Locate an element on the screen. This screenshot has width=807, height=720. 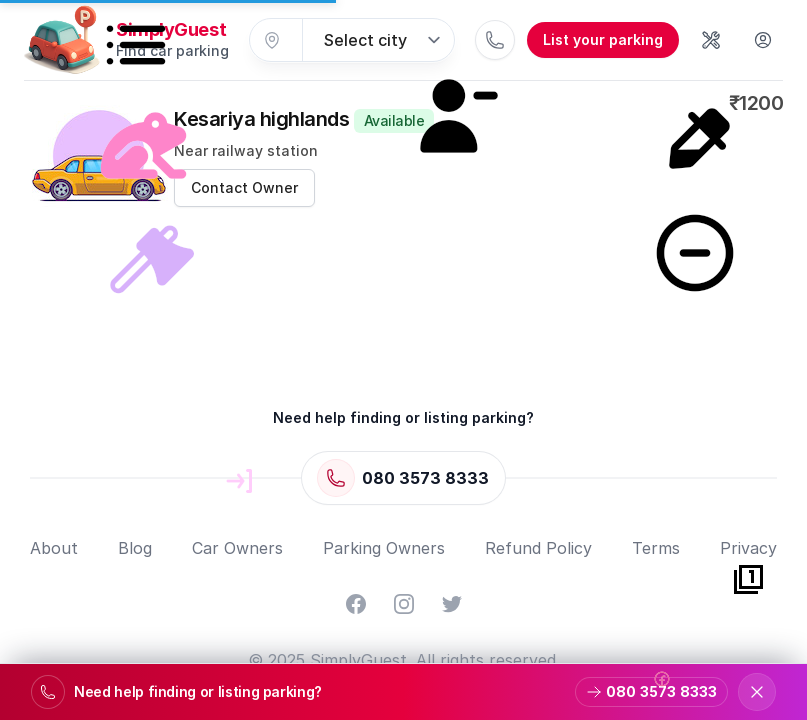
indicates first item in a numbered sequence or filter is located at coordinates (748, 579).